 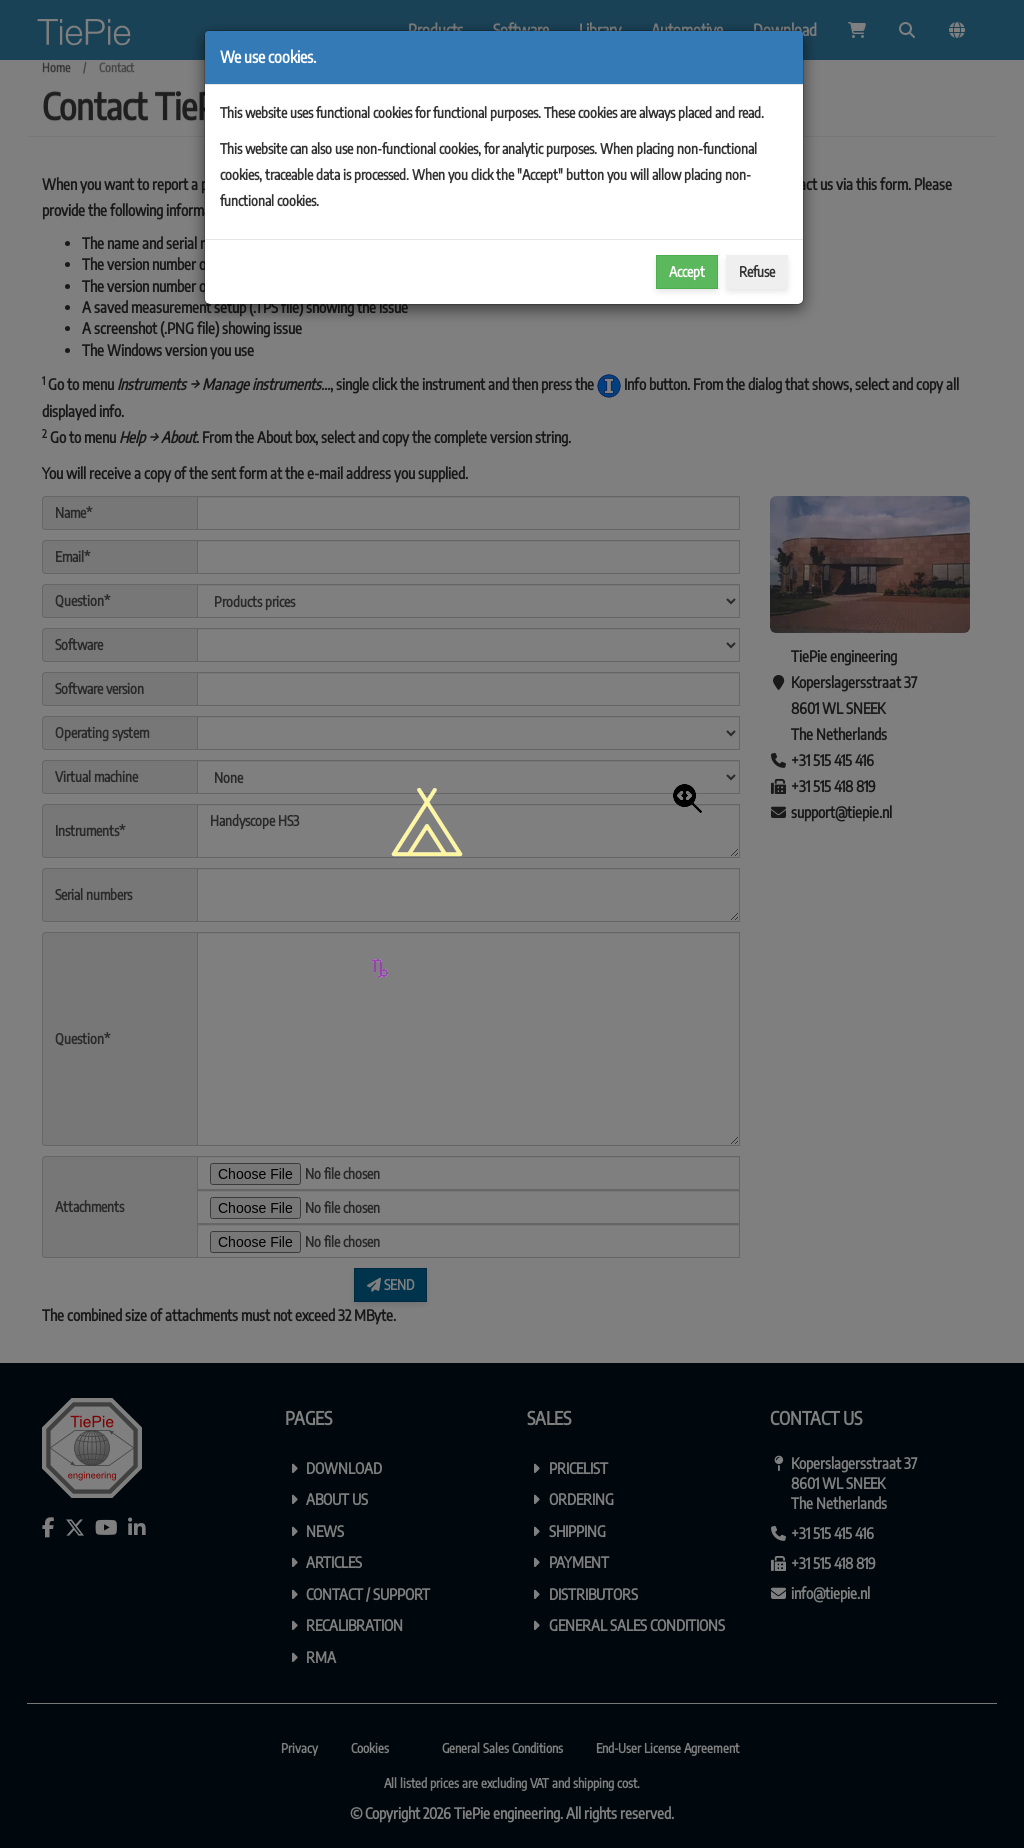 I want to click on view camping or outdoor accommodations, so click(x=427, y=826).